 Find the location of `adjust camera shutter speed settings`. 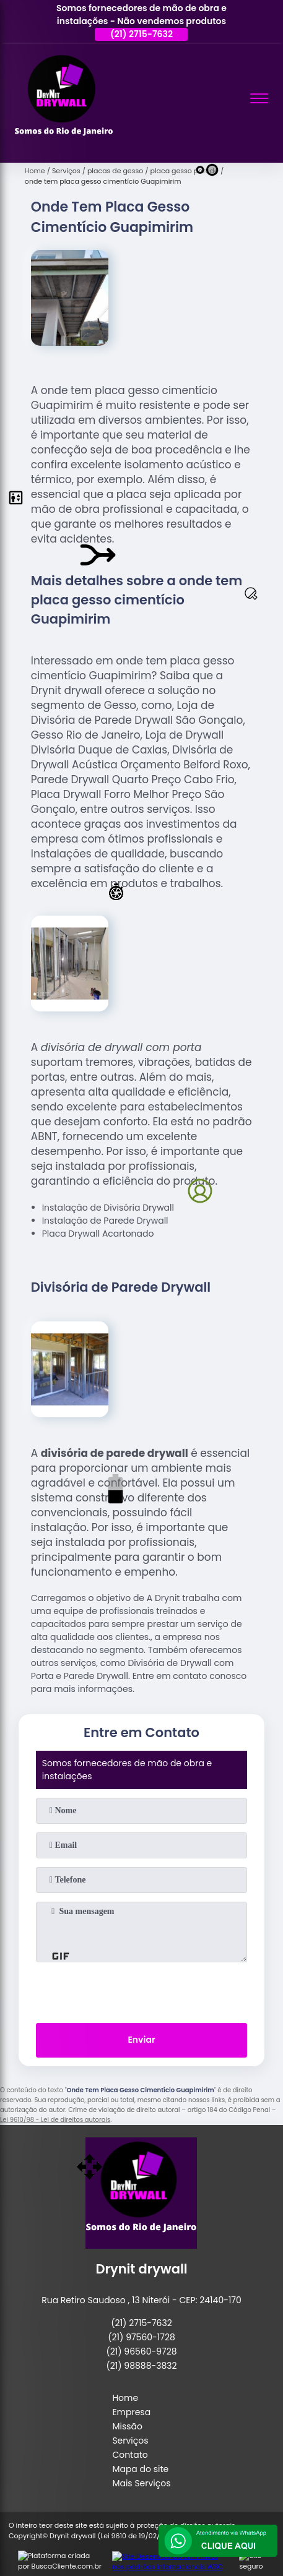

adjust camera shutter speed settings is located at coordinates (116, 892).